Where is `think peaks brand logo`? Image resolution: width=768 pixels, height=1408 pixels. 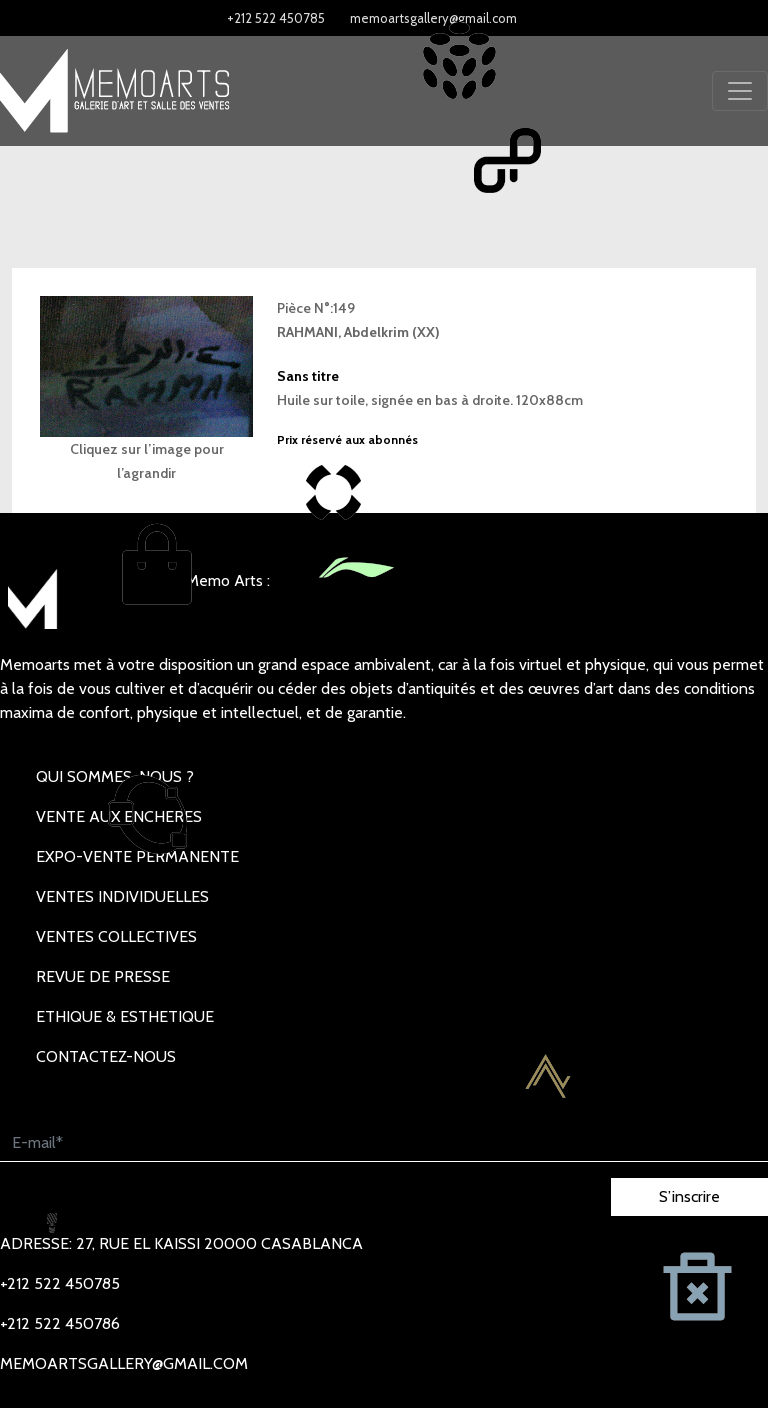 think peaks brand logo is located at coordinates (548, 1076).